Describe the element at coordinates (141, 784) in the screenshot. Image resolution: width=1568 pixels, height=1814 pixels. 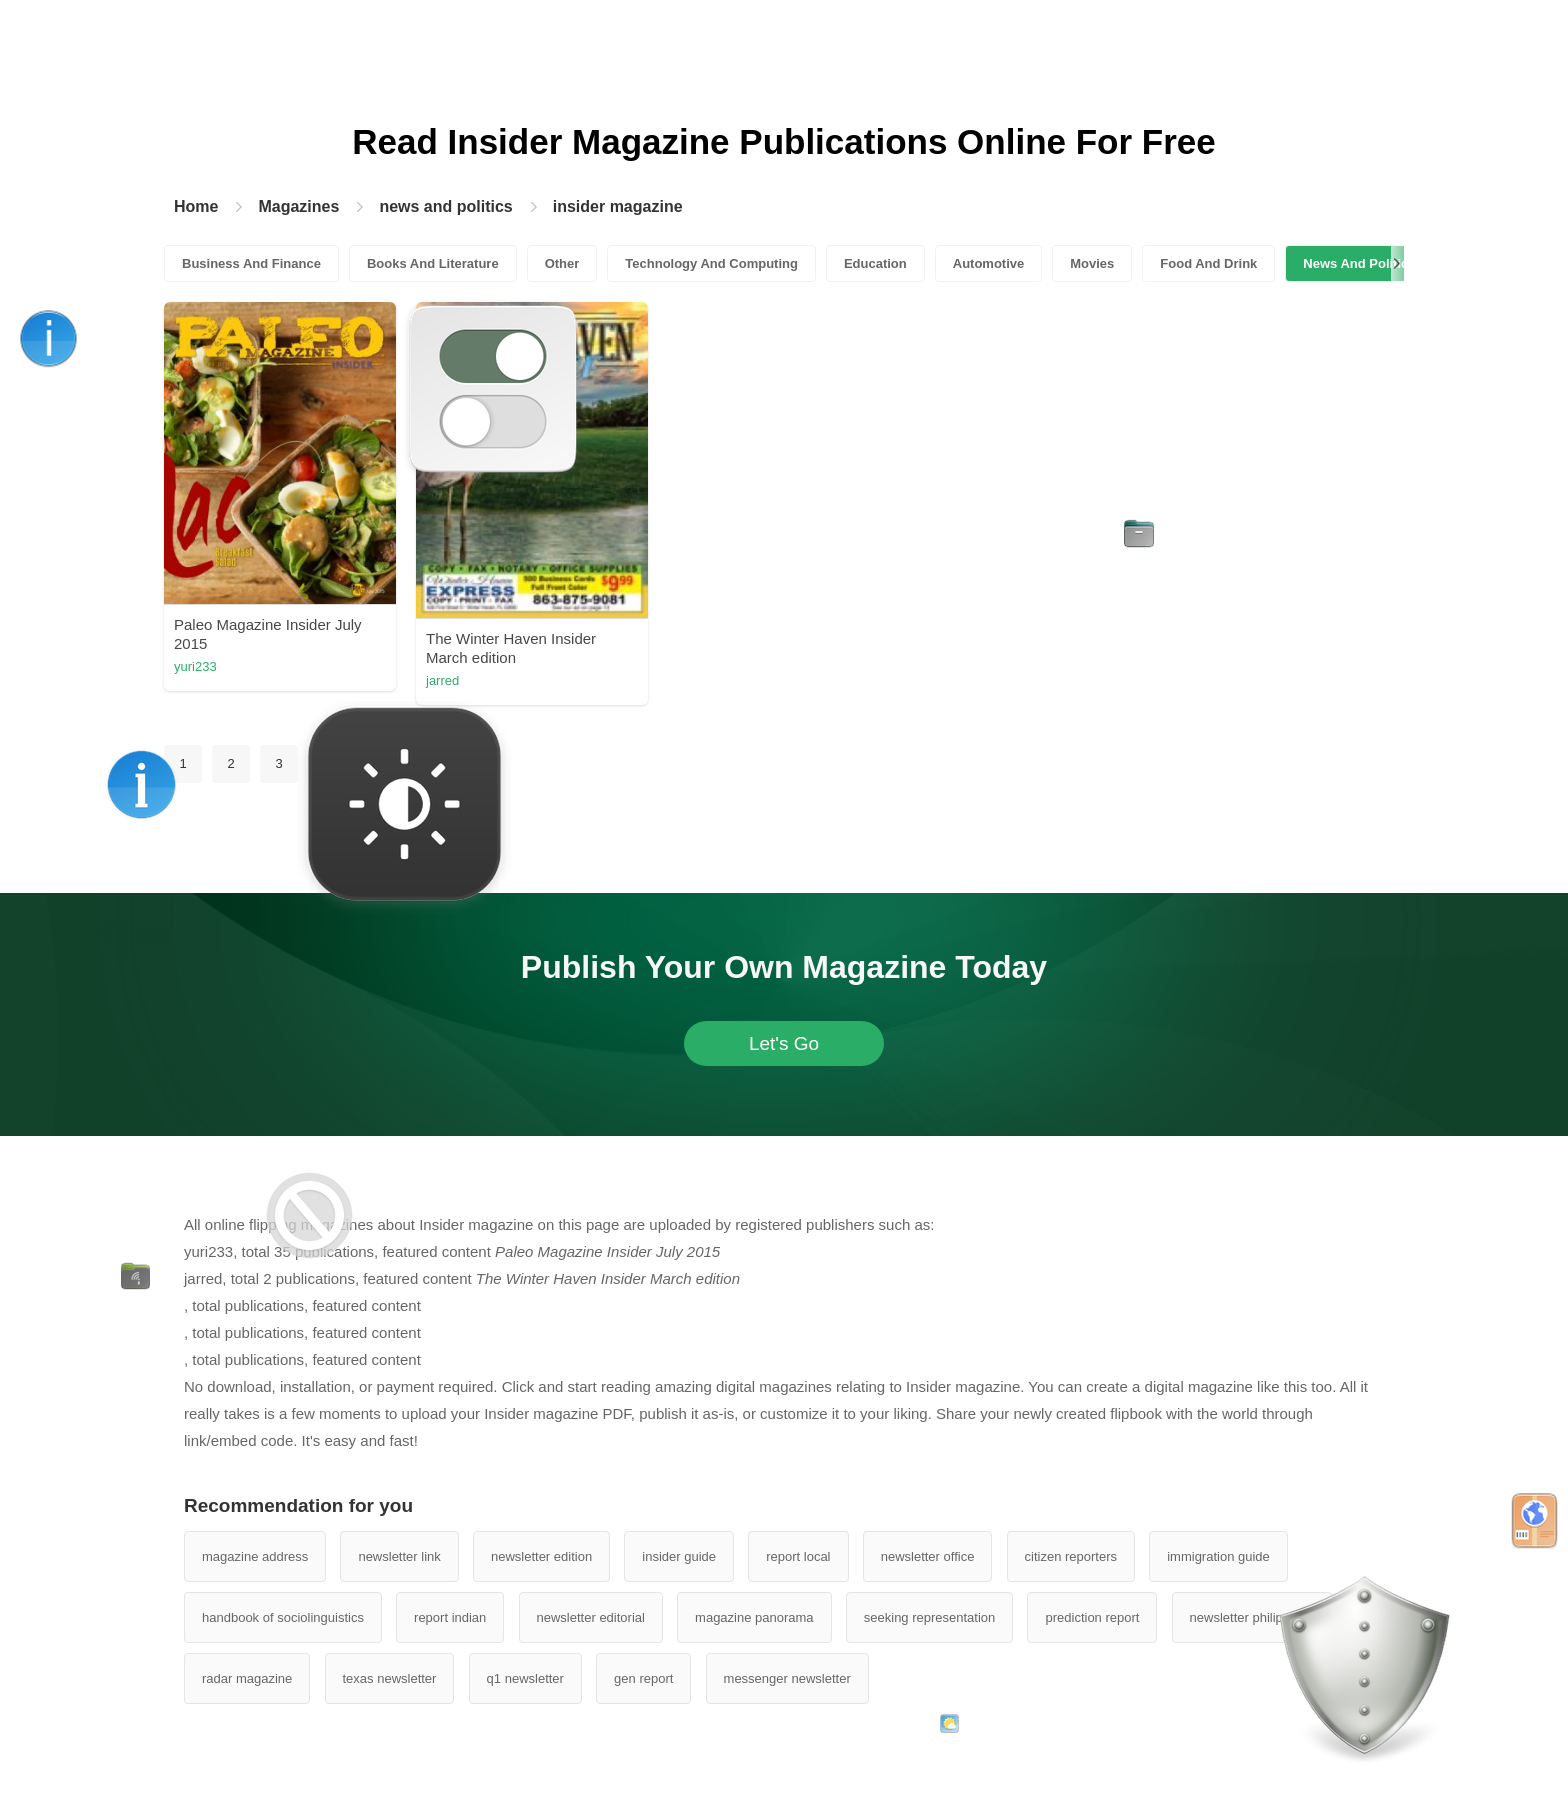
I see `view information or details about an application` at that location.